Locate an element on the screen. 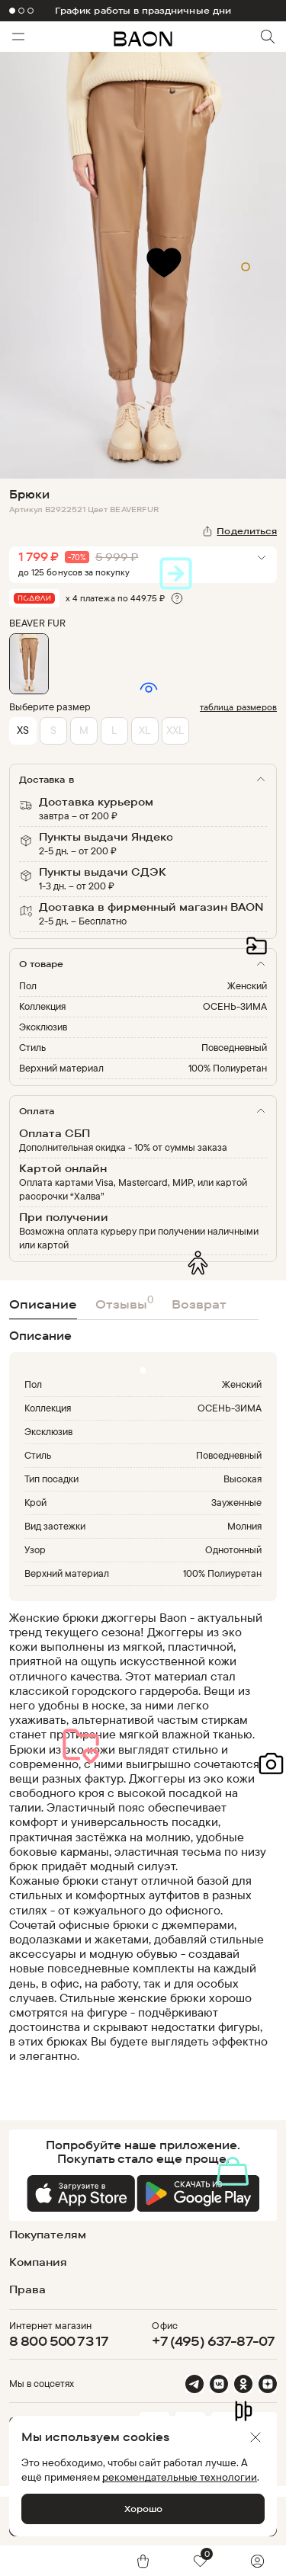  add to favorites is located at coordinates (164, 261).